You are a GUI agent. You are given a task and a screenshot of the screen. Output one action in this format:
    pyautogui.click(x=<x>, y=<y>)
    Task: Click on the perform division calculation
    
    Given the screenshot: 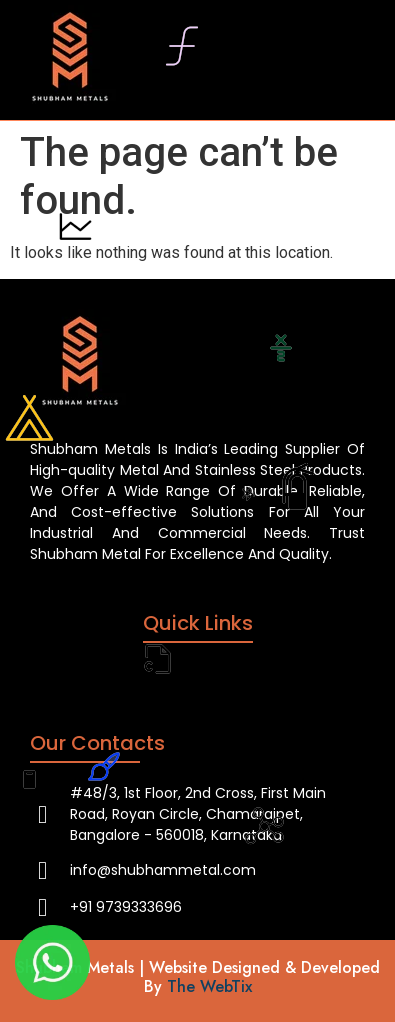 What is the action you would take?
    pyautogui.click(x=281, y=348)
    